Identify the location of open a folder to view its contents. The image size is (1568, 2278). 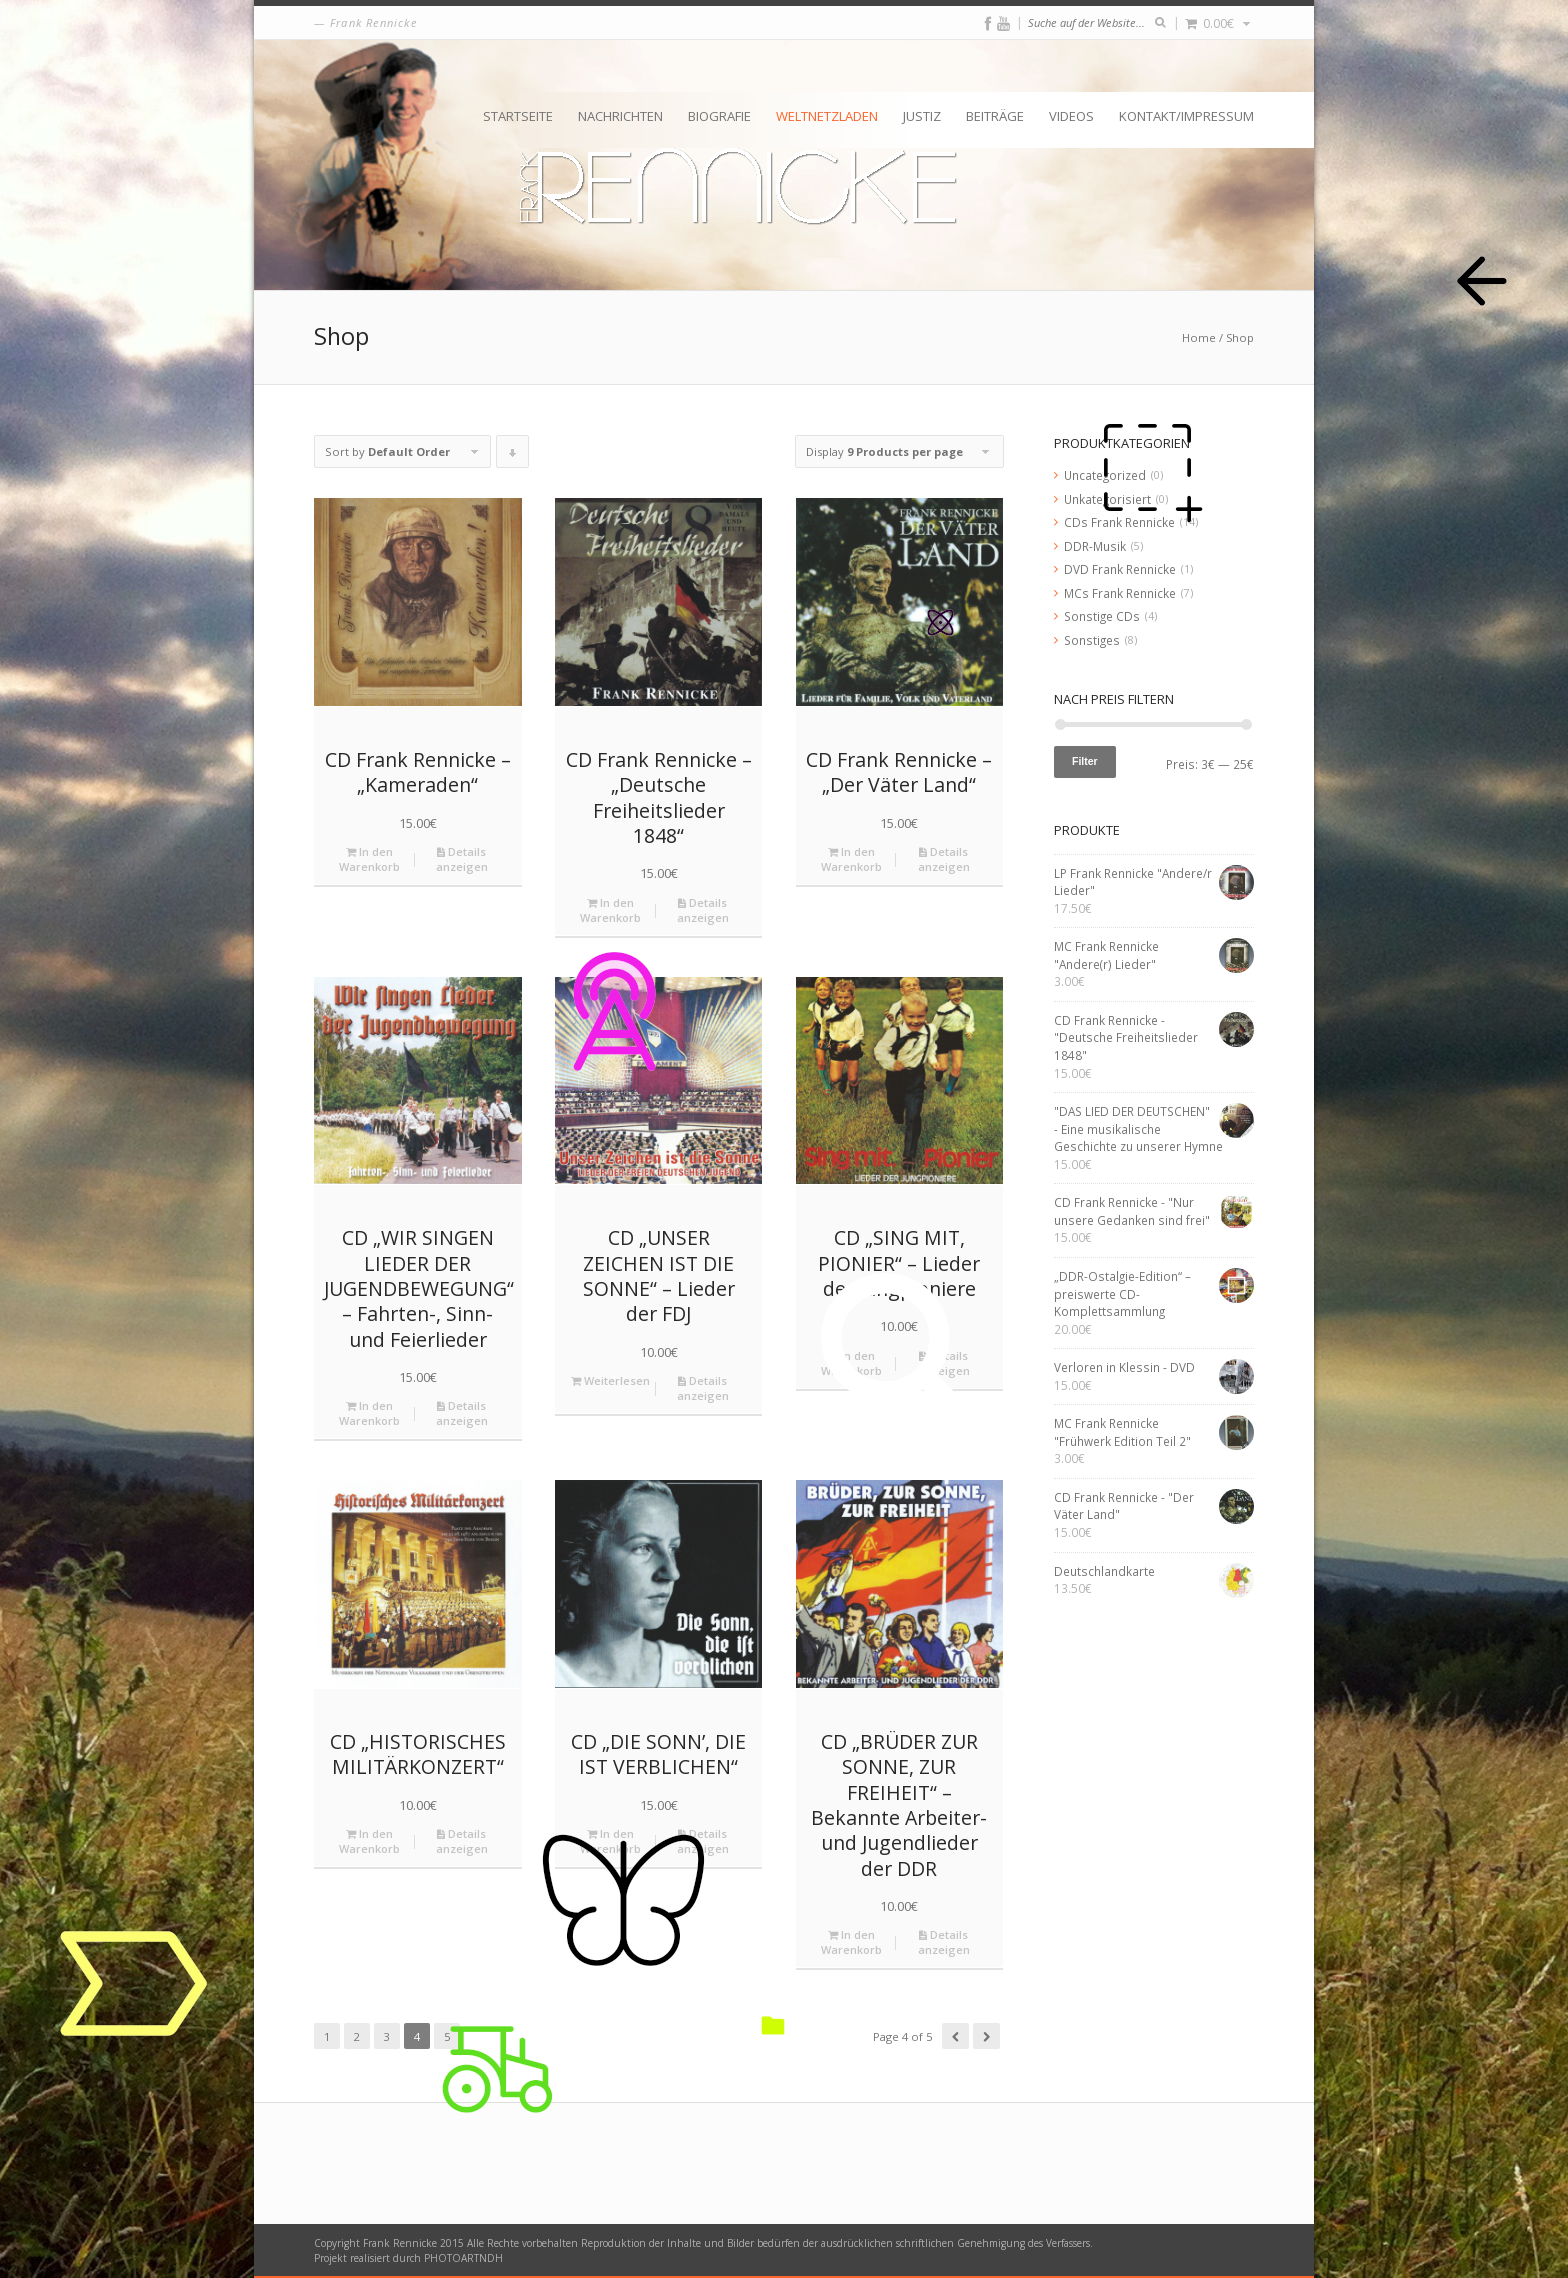
(773, 2025).